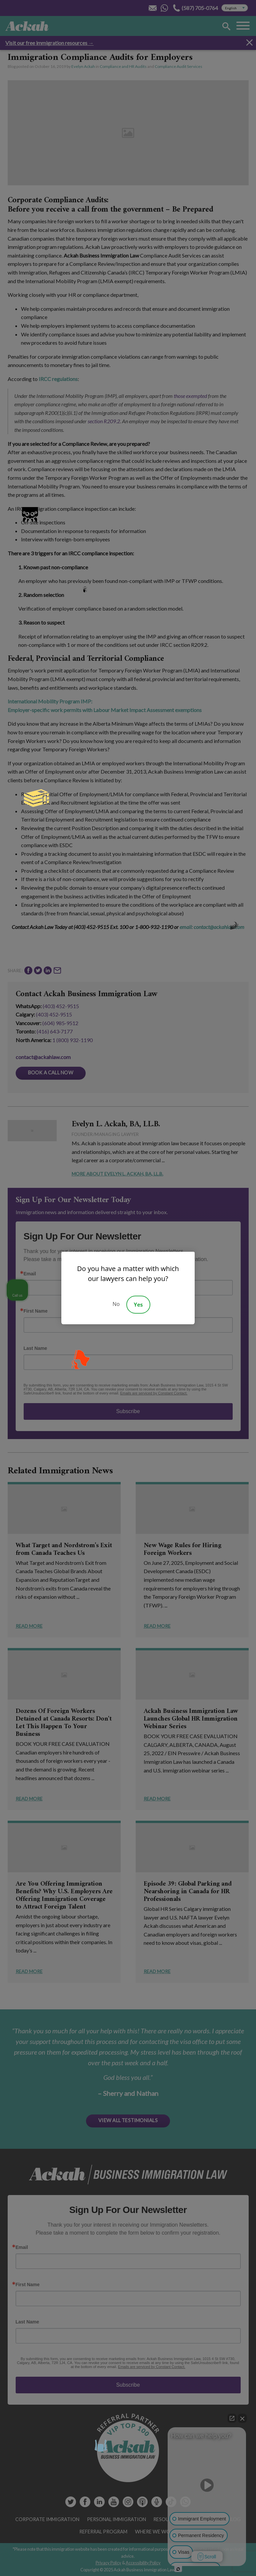  I want to click on access your library or book collection, so click(36, 798).